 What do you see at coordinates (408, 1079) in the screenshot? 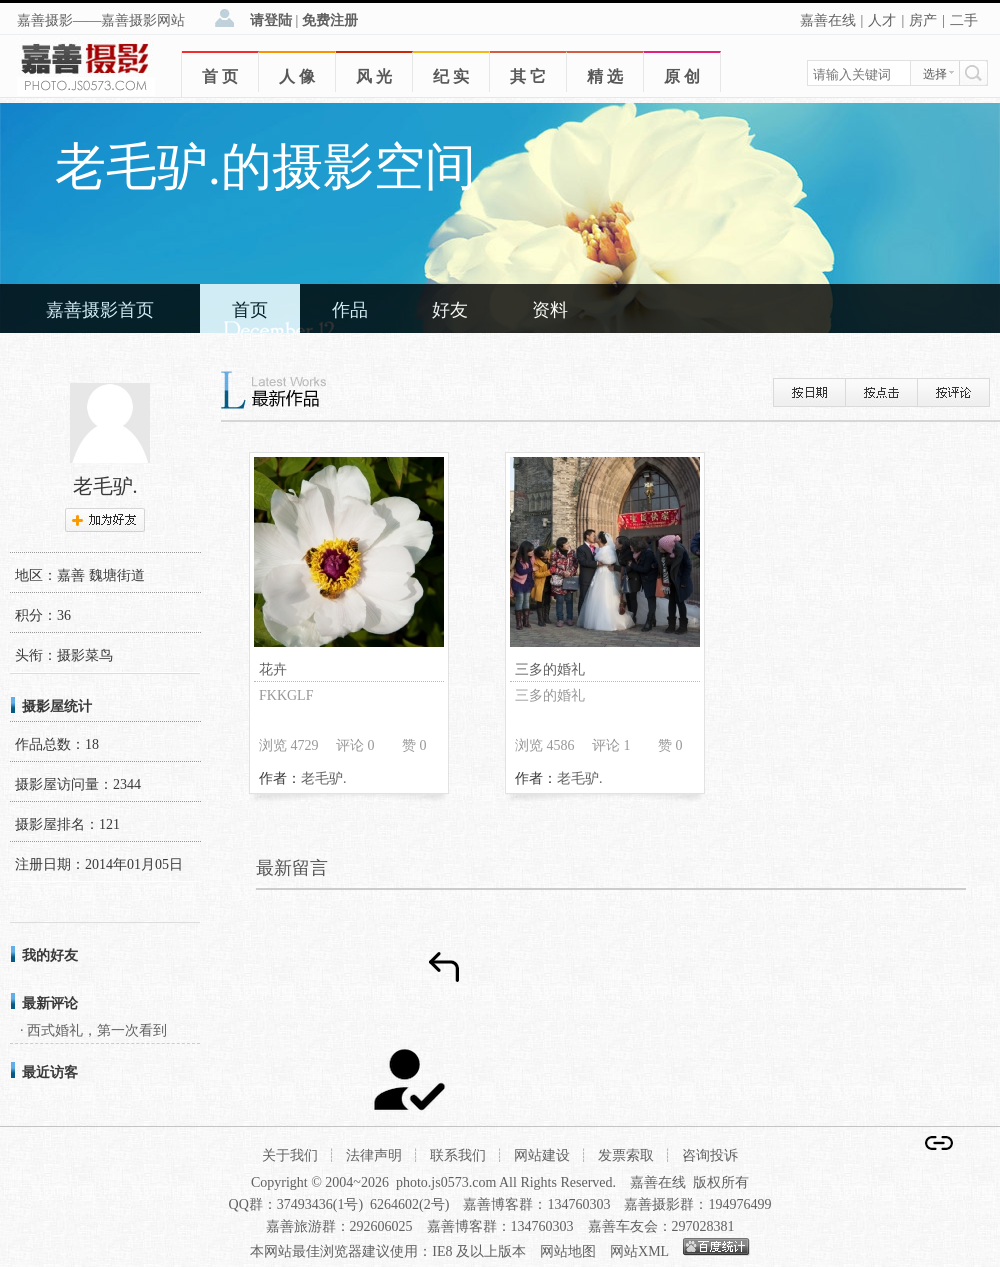
I see `user registration completed successfully` at bounding box center [408, 1079].